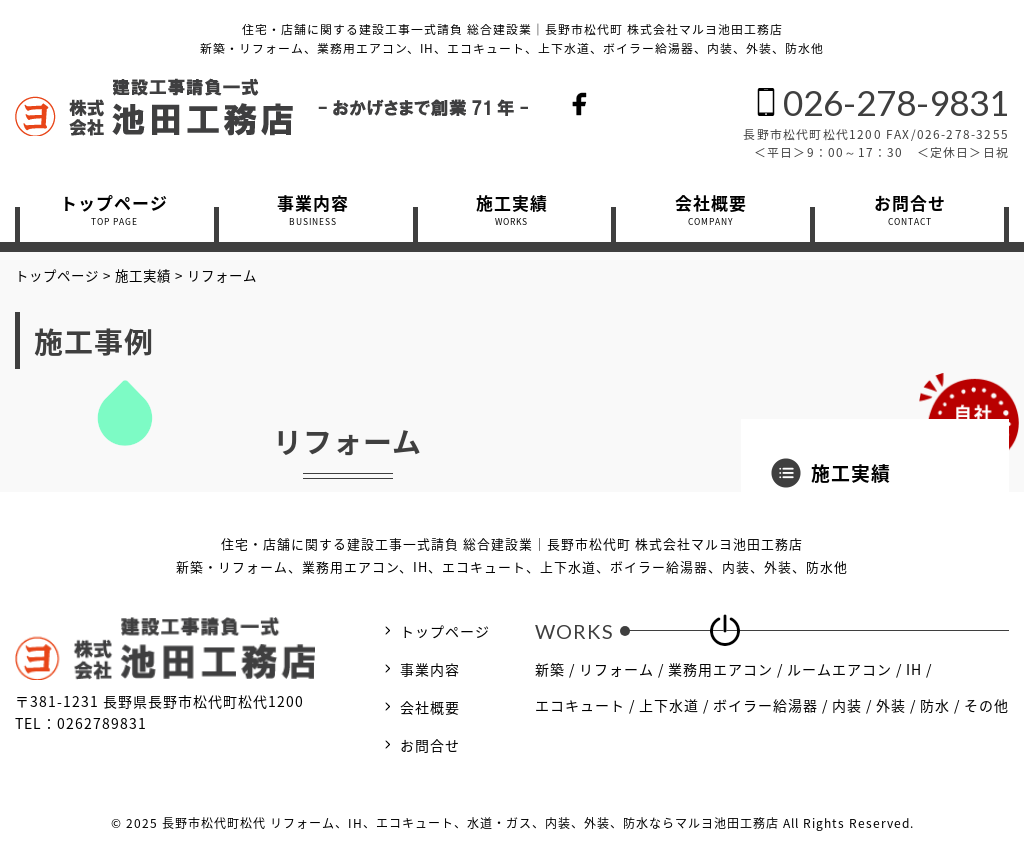 The image size is (1024, 852). I want to click on open Facebook app, so click(580, 104).